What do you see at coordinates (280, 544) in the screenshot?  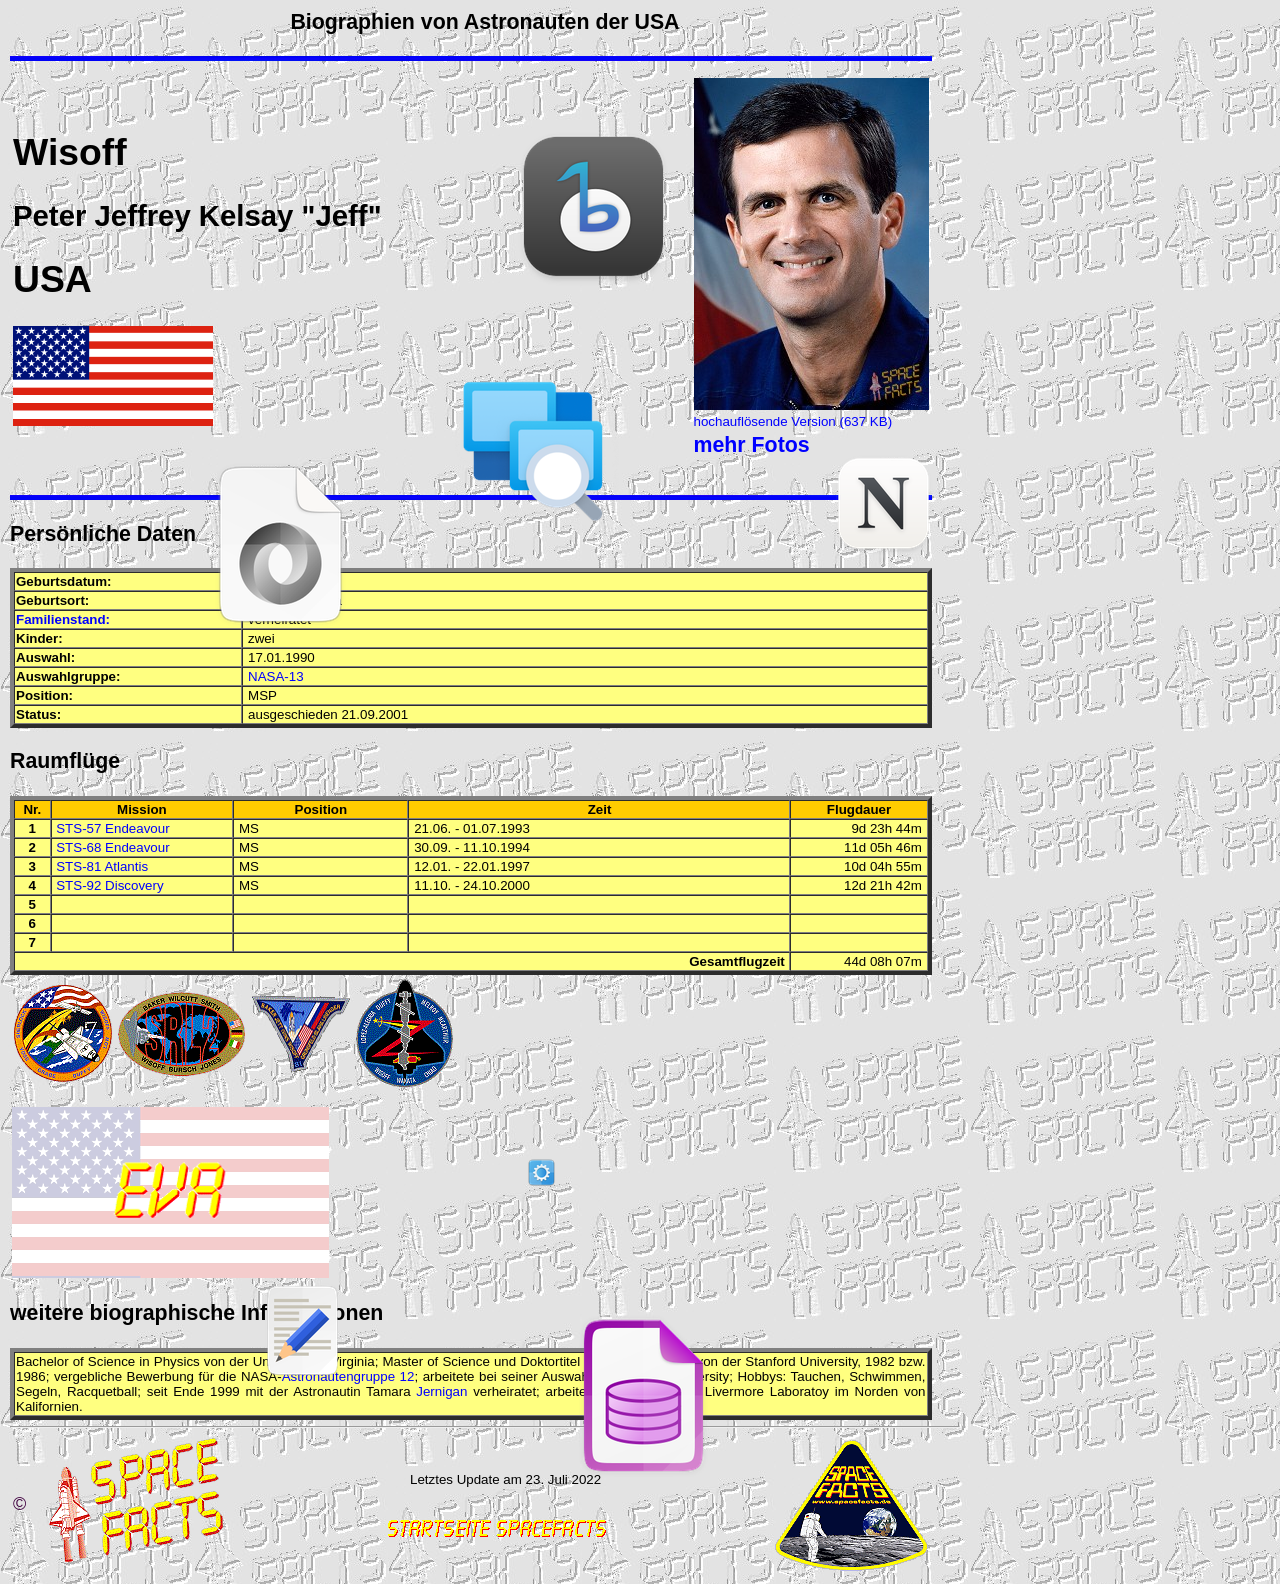 I see `a JSON file type indicator` at bounding box center [280, 544].